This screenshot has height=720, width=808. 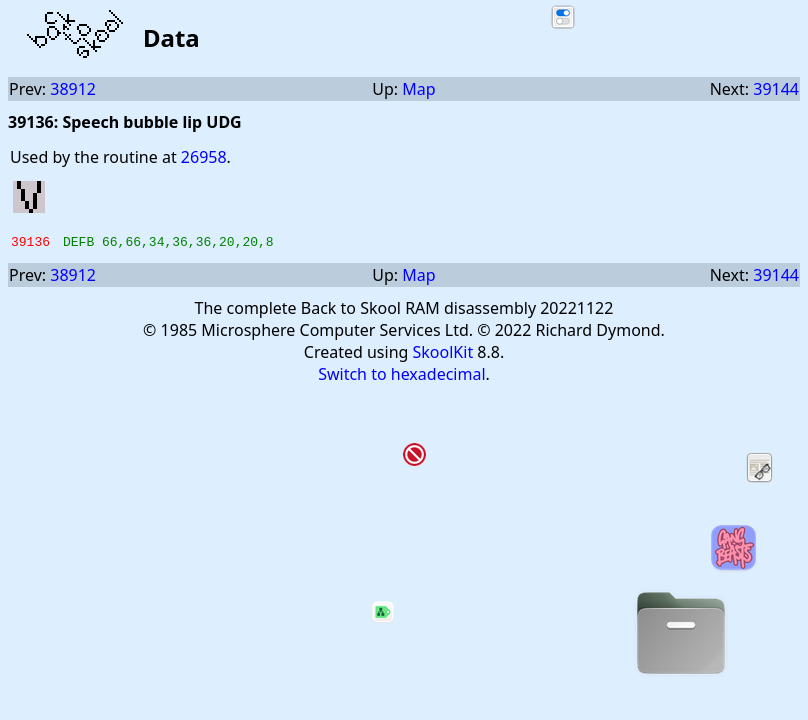 What do you see at coordinates (759, 467) in the screenshot?
I see `open the documents app` at bounding box center [759, 467].